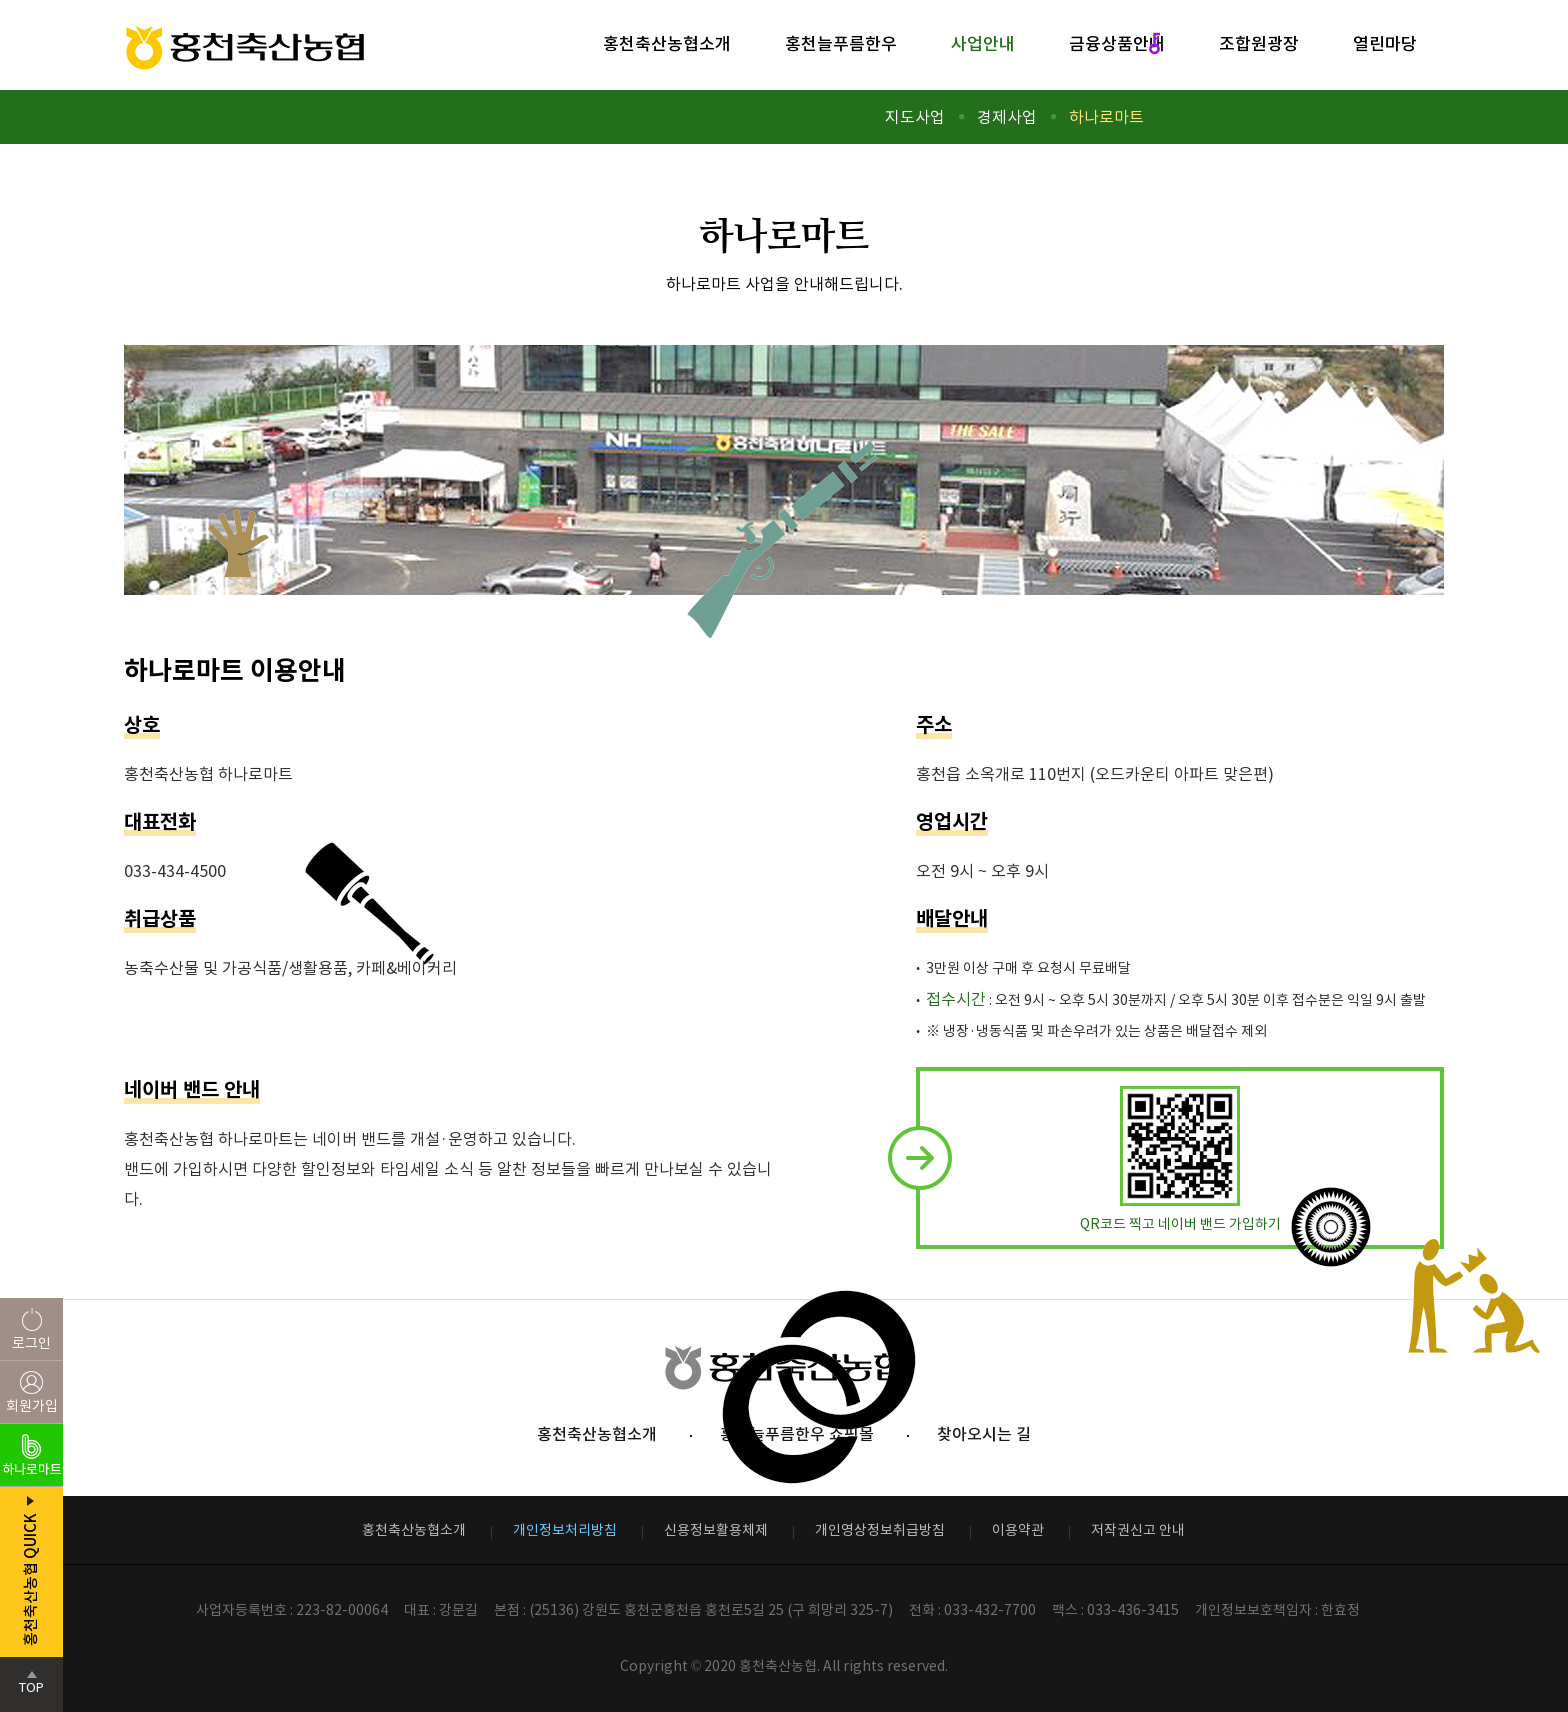  Describe the element at coordinates (1154, 43) in the screenshot. I see `unlock a feature or access restricted content` at that location.